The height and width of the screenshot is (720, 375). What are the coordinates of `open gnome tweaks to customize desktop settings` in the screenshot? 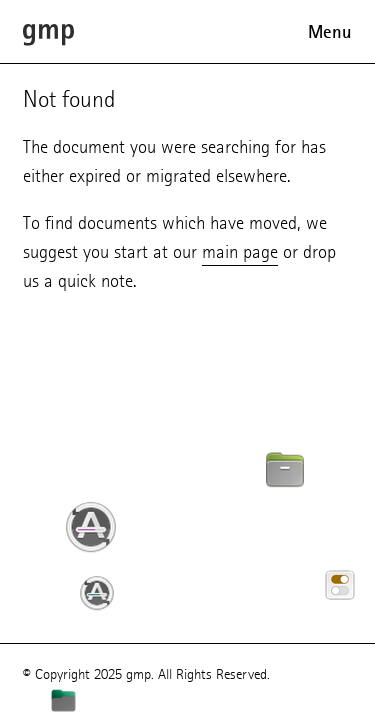 It's located at (340, 585).